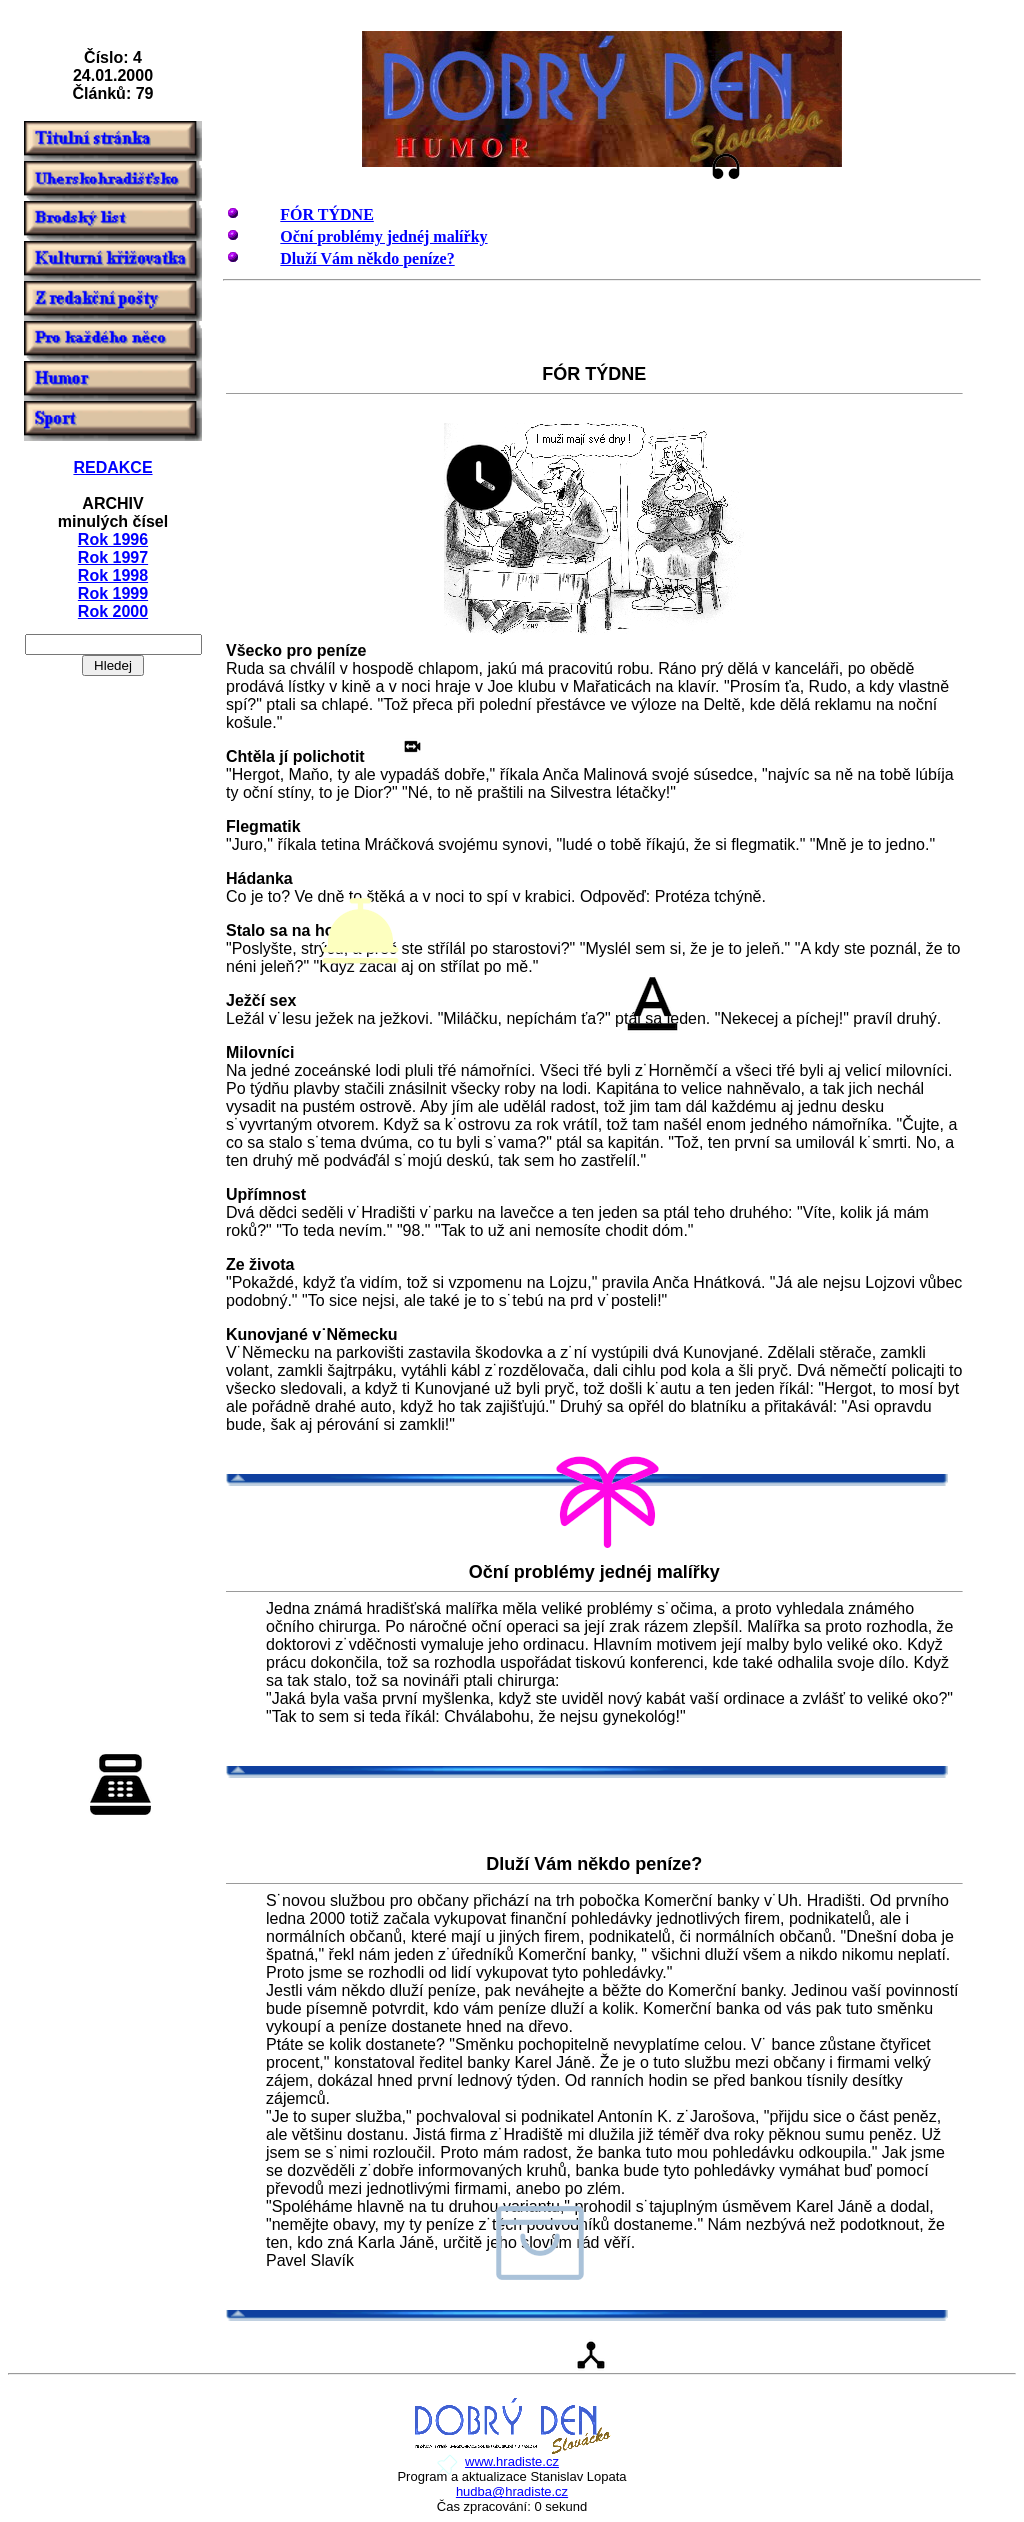  What do you see at coordinates (479, 477) in the screenshot?
I see `save to watch later` at bounding box center [479, 477].